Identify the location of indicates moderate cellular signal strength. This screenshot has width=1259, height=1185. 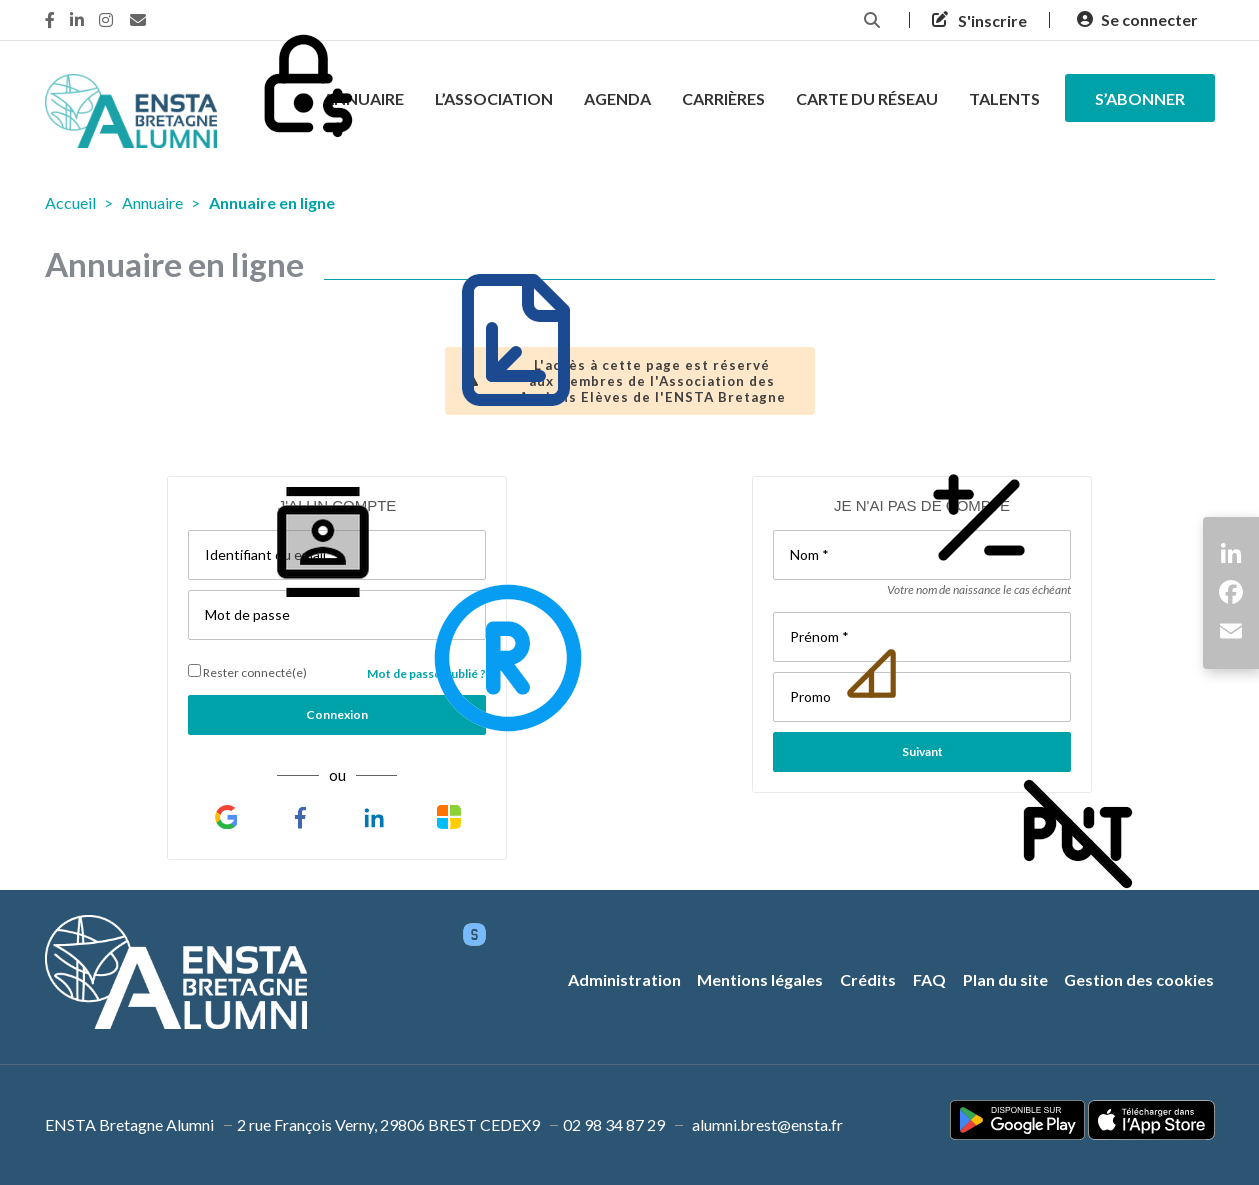
(871, 673).